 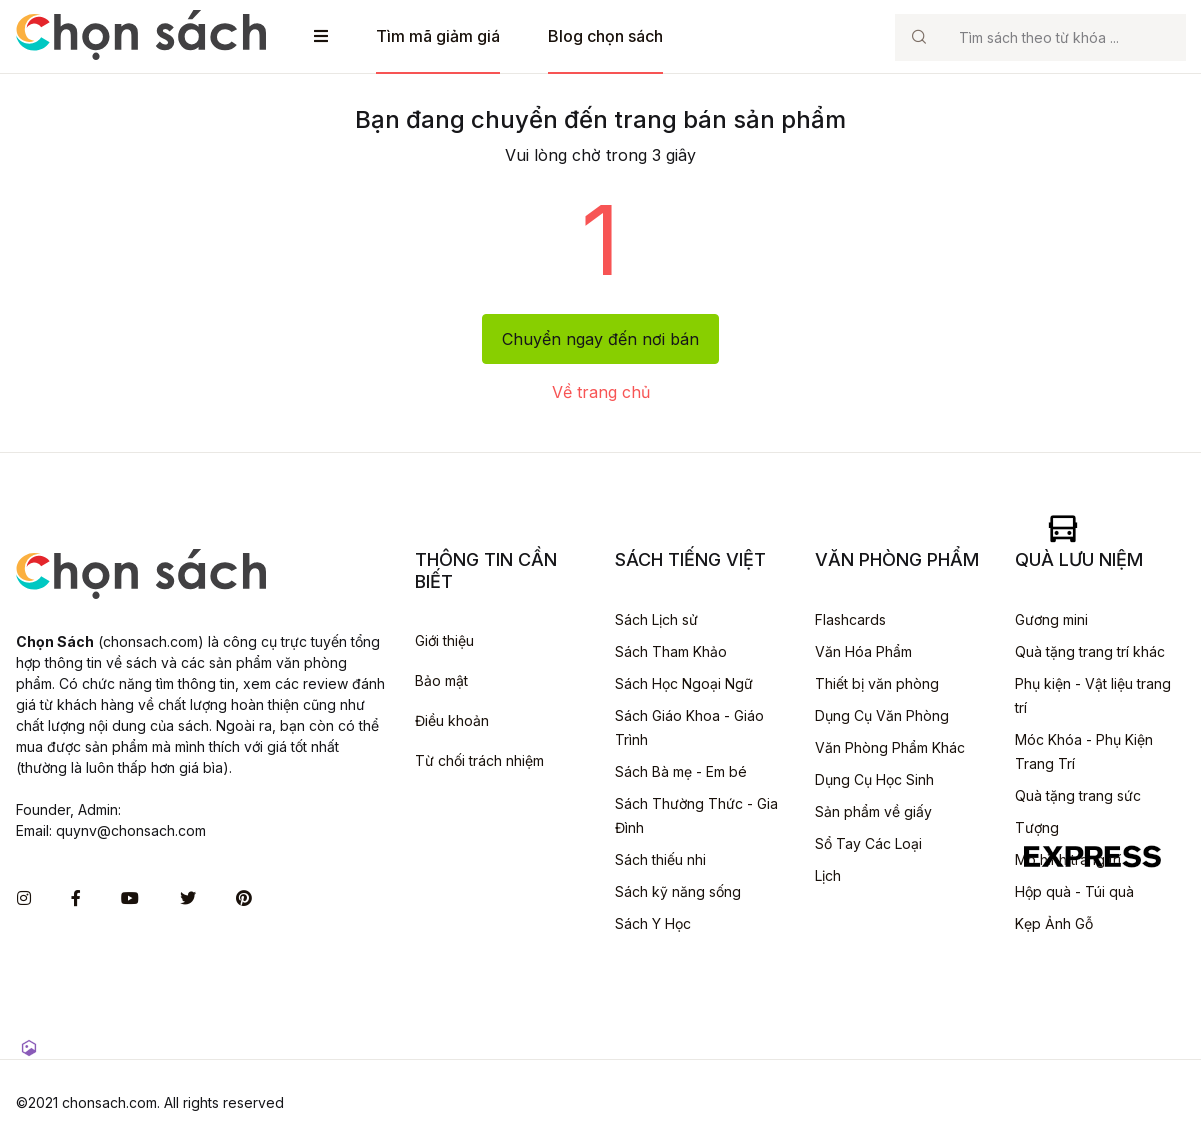 I want to click on visit the Express clothing retailer website, so click(x=1092, y=856).